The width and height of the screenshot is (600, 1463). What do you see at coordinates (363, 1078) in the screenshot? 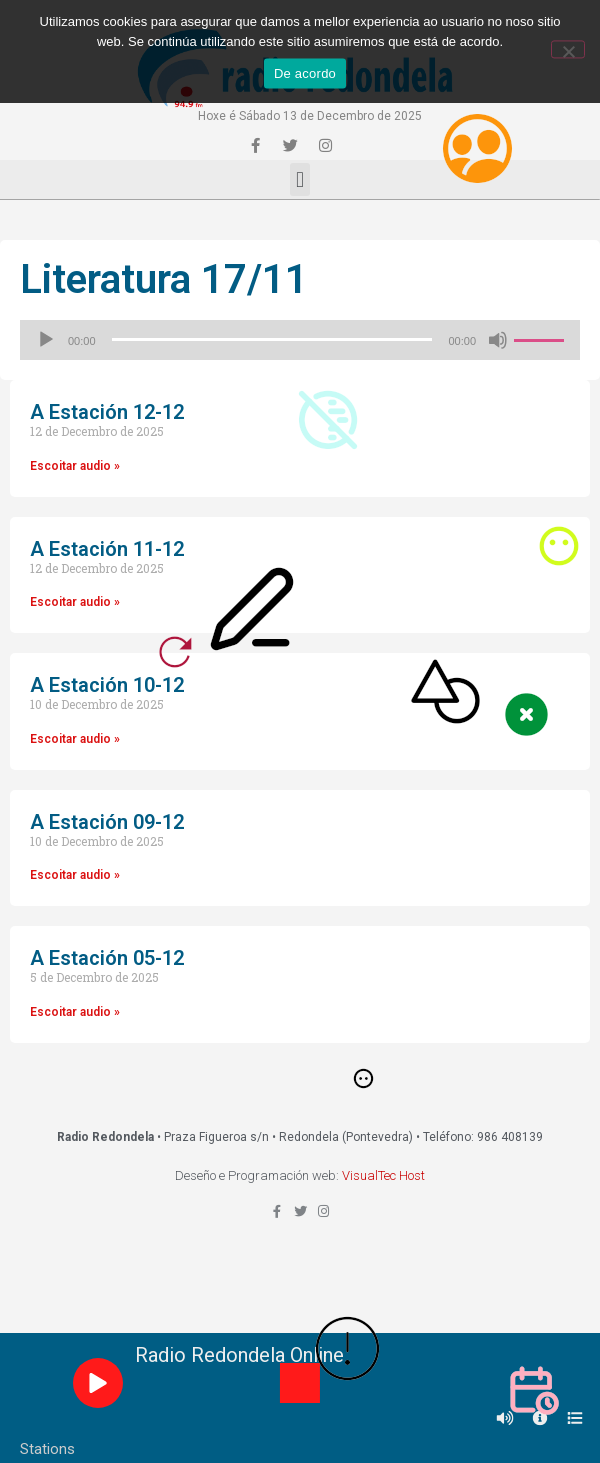
I see `open more options menu` at bounding box center [363, 1078].